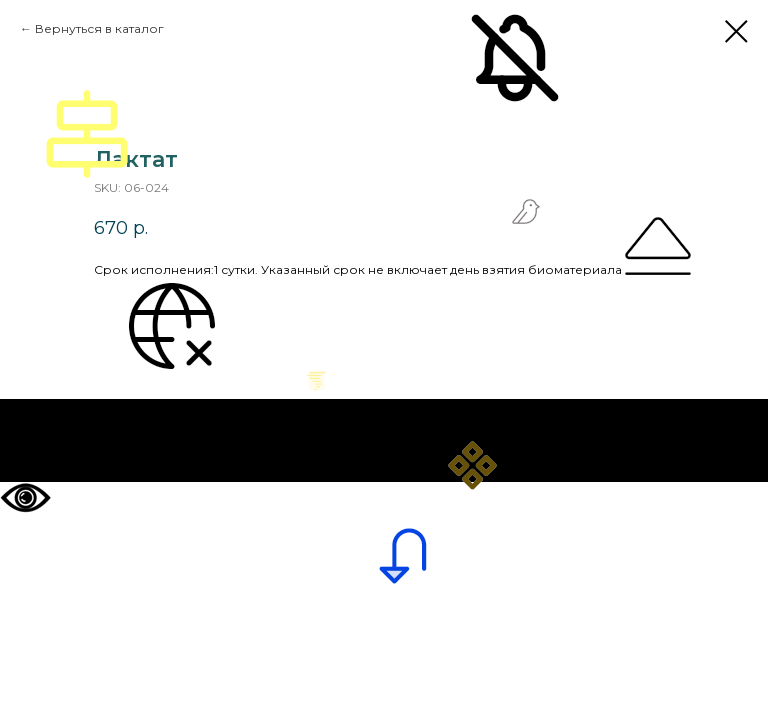  Describe the element at coordinates (316, 380) in the screenshot. I see `indicates severe weather alert or tornado warning` at that location.